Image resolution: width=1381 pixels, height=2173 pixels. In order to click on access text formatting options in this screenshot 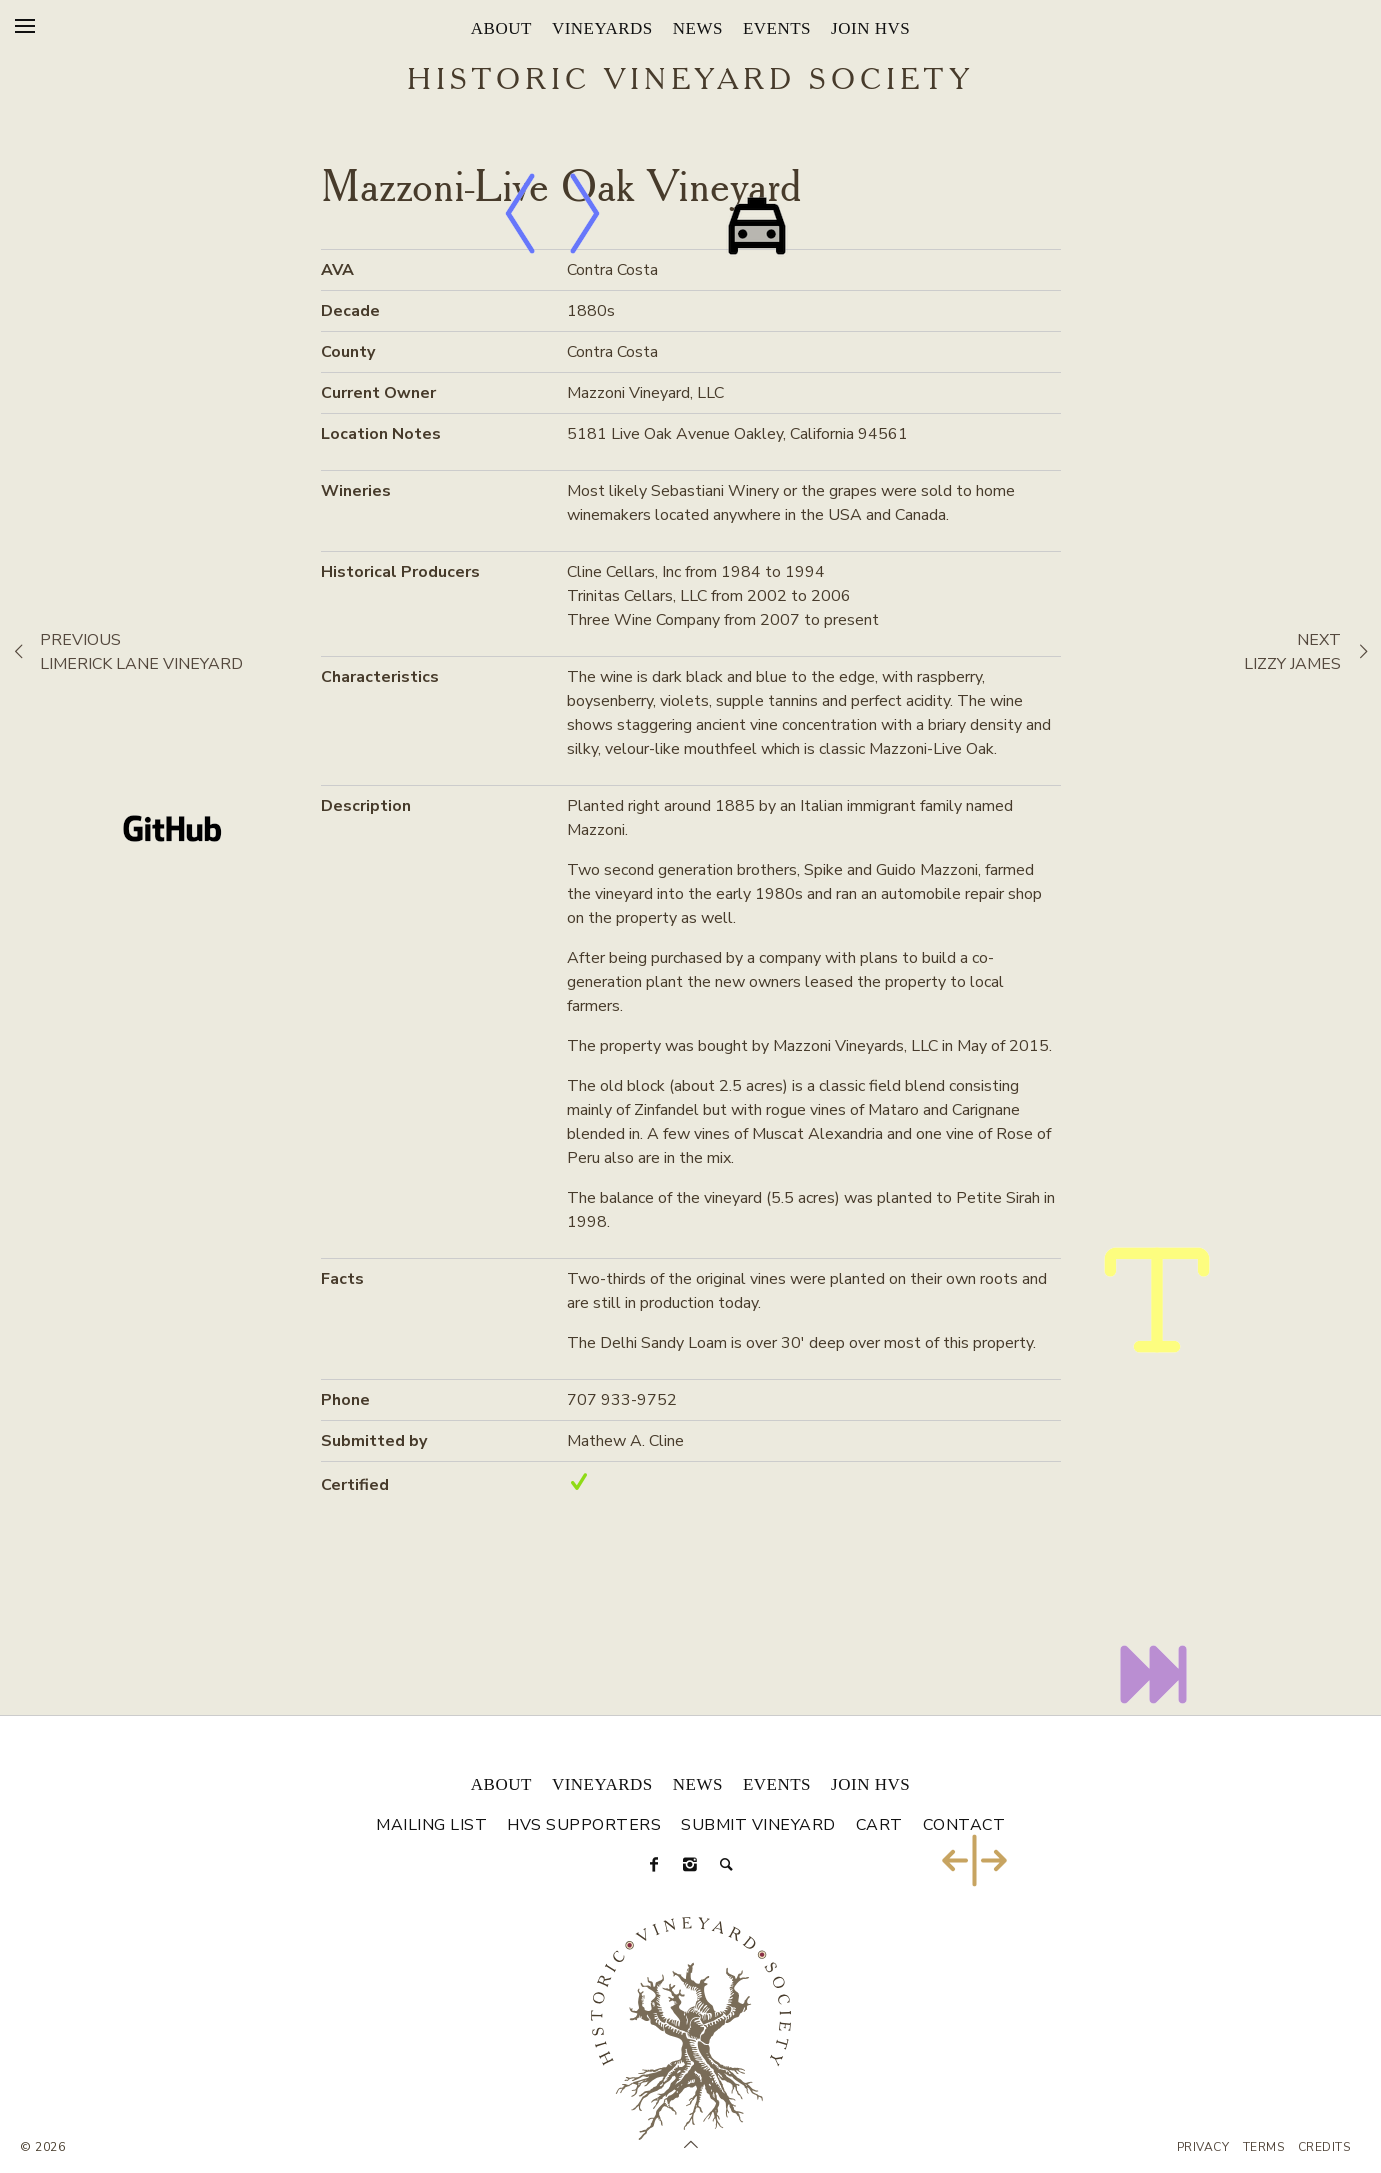, I will do `click(1157, 1300)`.